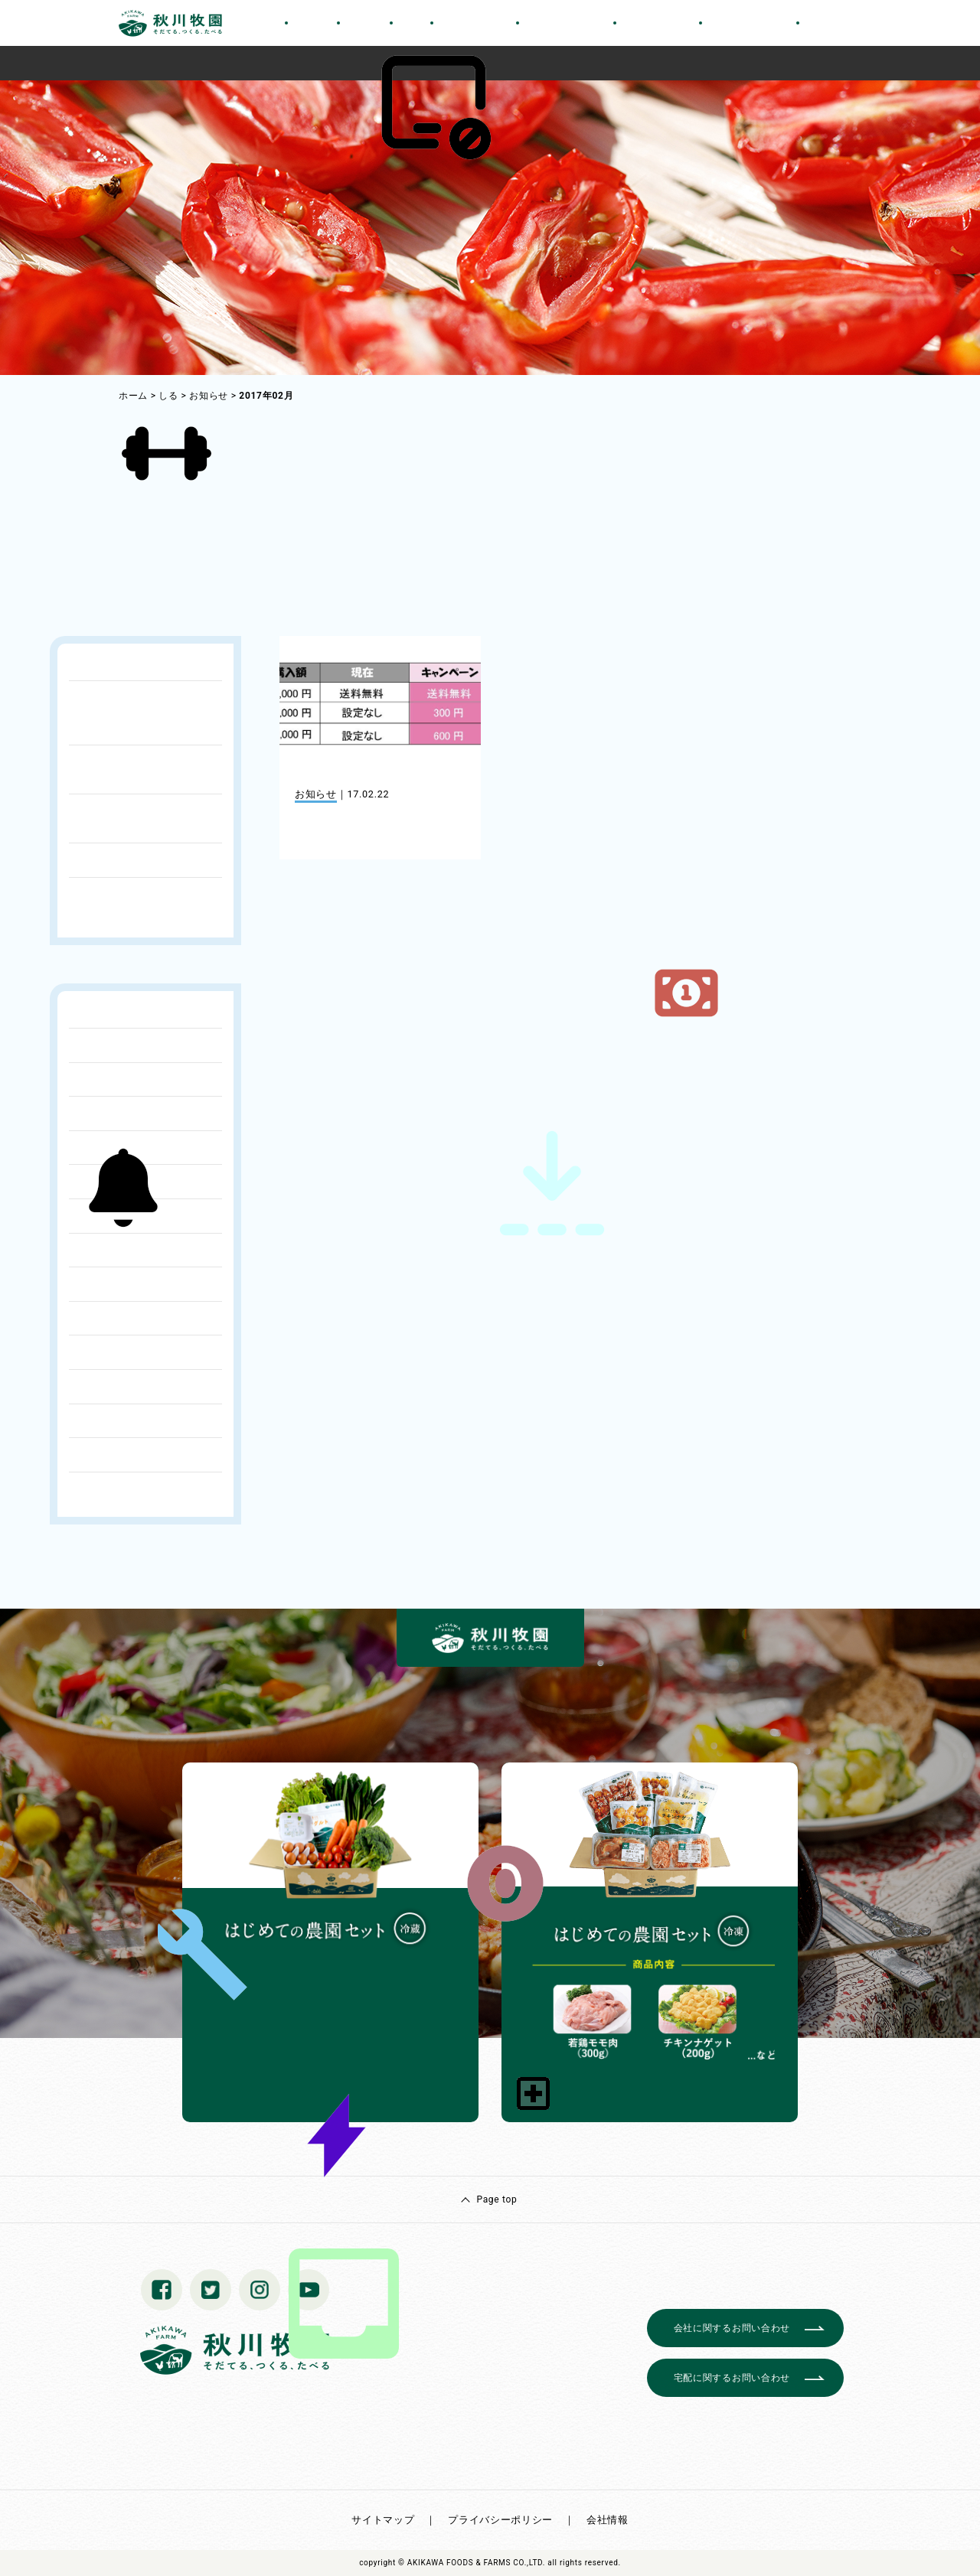  What do you see at coordinates (686, 993) in the screenshot?
I see `view payment or billing details` at bounding box center [686, 993].